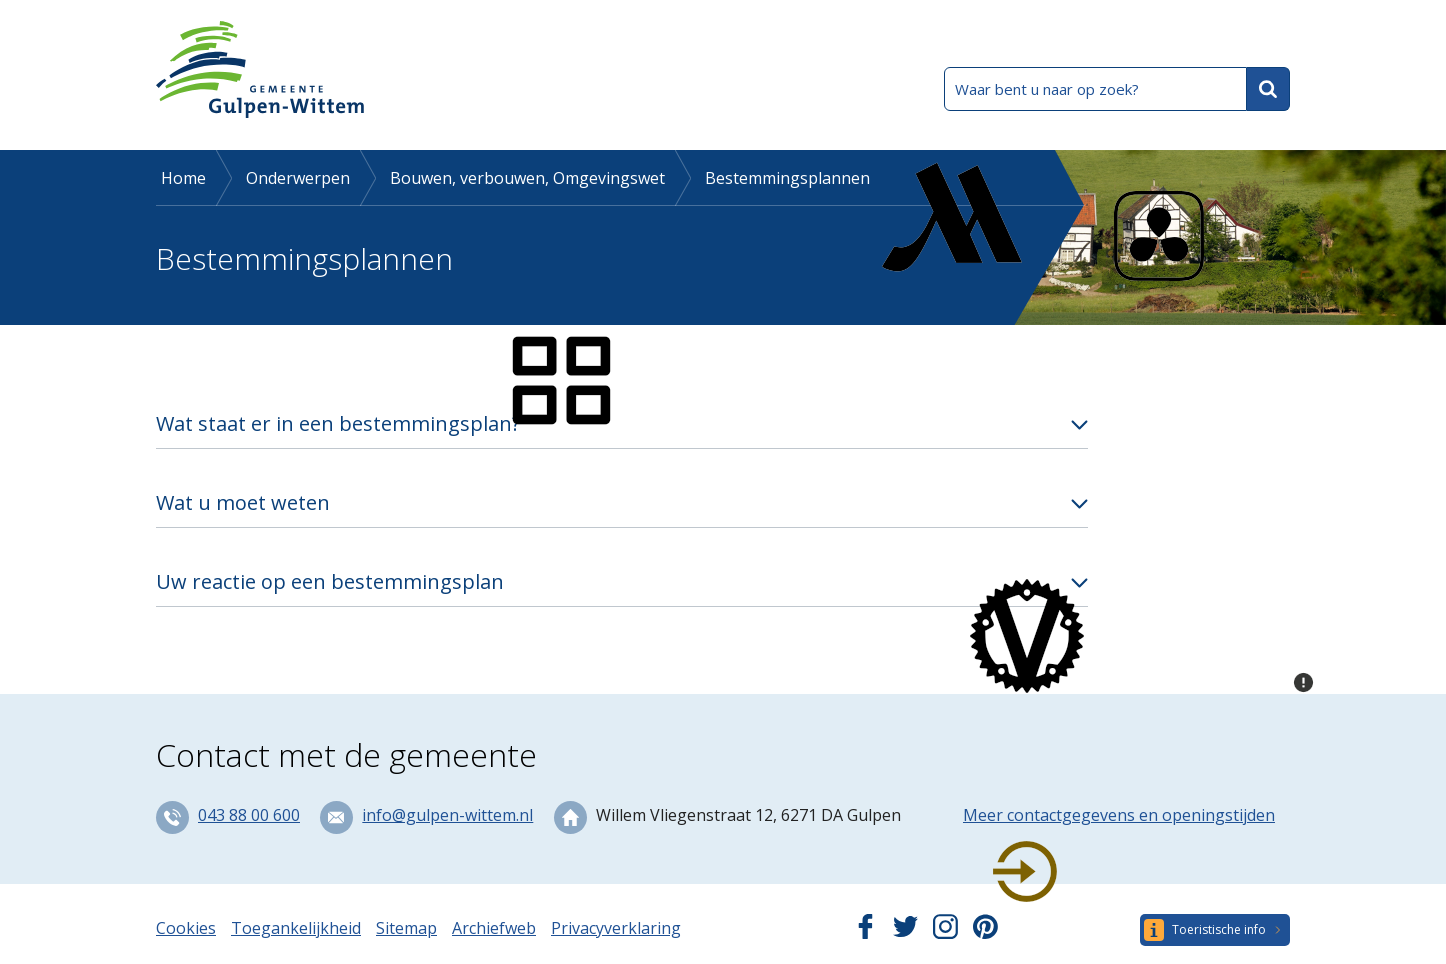  Describe the element at coordinates (1026, 871) in the screenshot. I see `log in to your account` at that location.